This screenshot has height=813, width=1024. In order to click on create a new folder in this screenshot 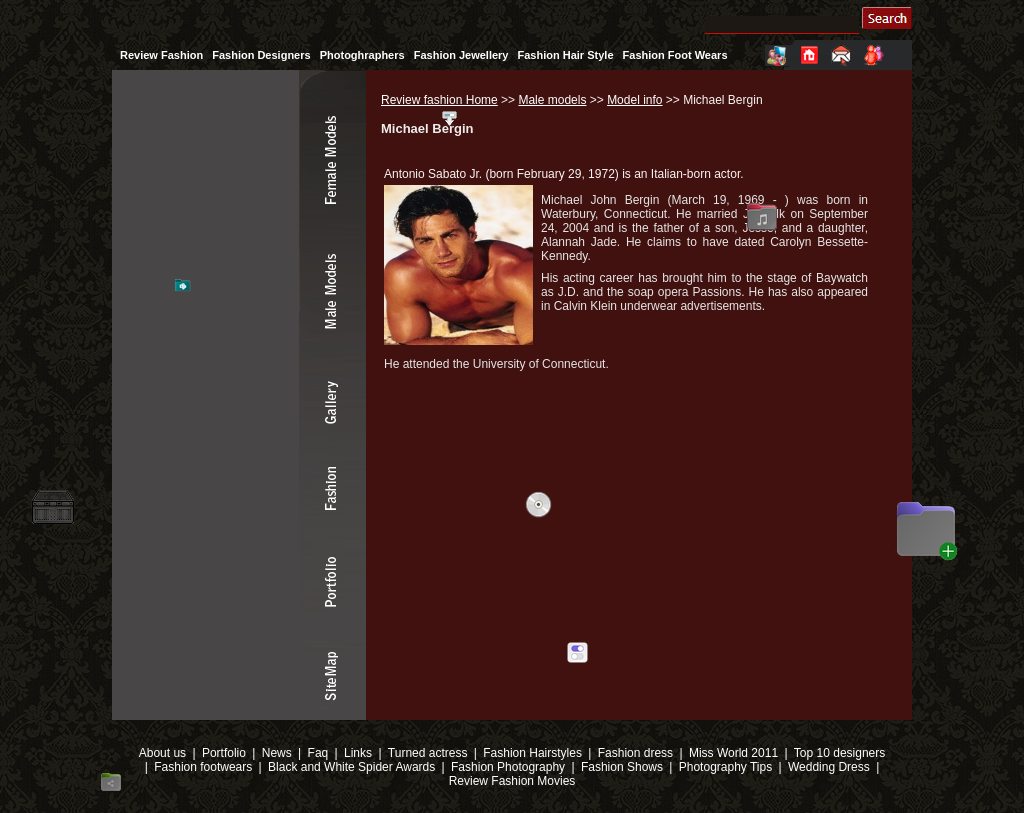, I will do `click(926, 529)`.